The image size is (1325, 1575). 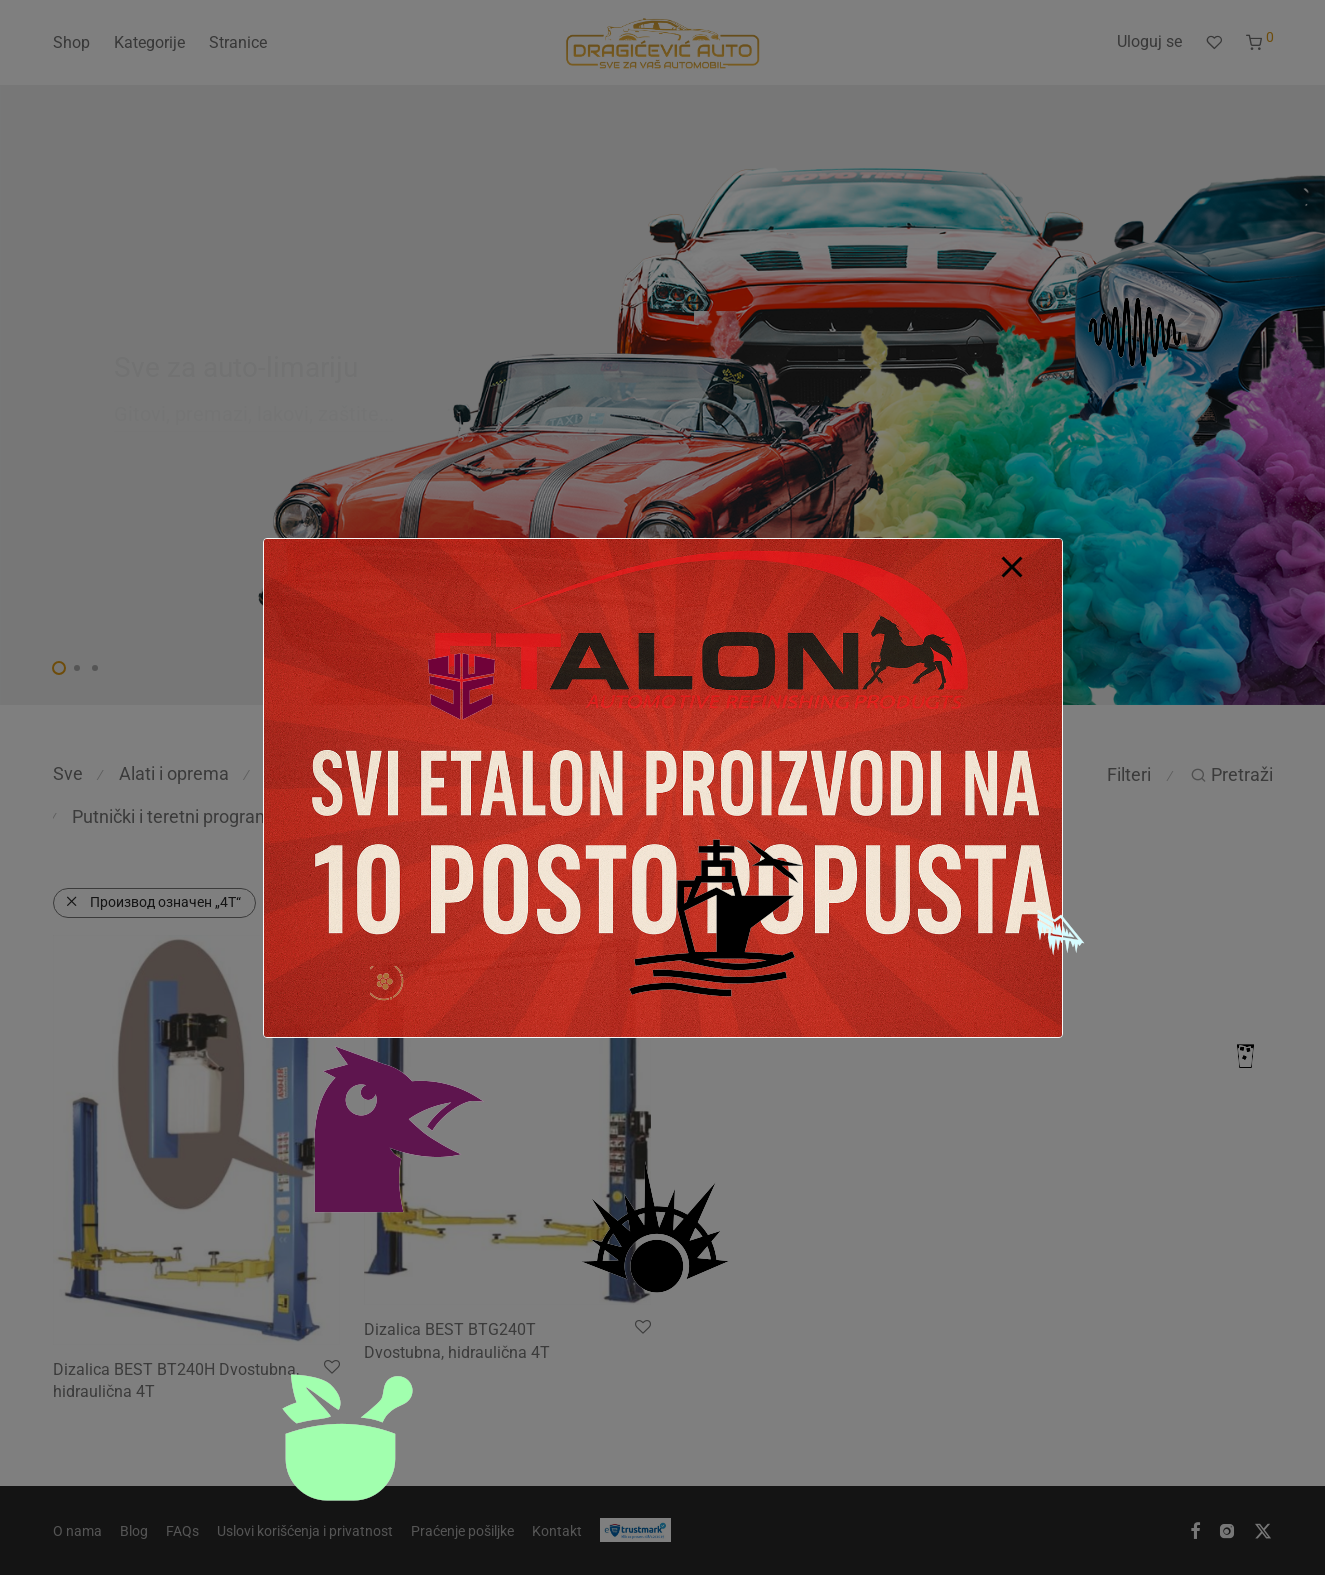 I want to click on aircraft carrier unit in a strategy game, so click(x=716, y=925).